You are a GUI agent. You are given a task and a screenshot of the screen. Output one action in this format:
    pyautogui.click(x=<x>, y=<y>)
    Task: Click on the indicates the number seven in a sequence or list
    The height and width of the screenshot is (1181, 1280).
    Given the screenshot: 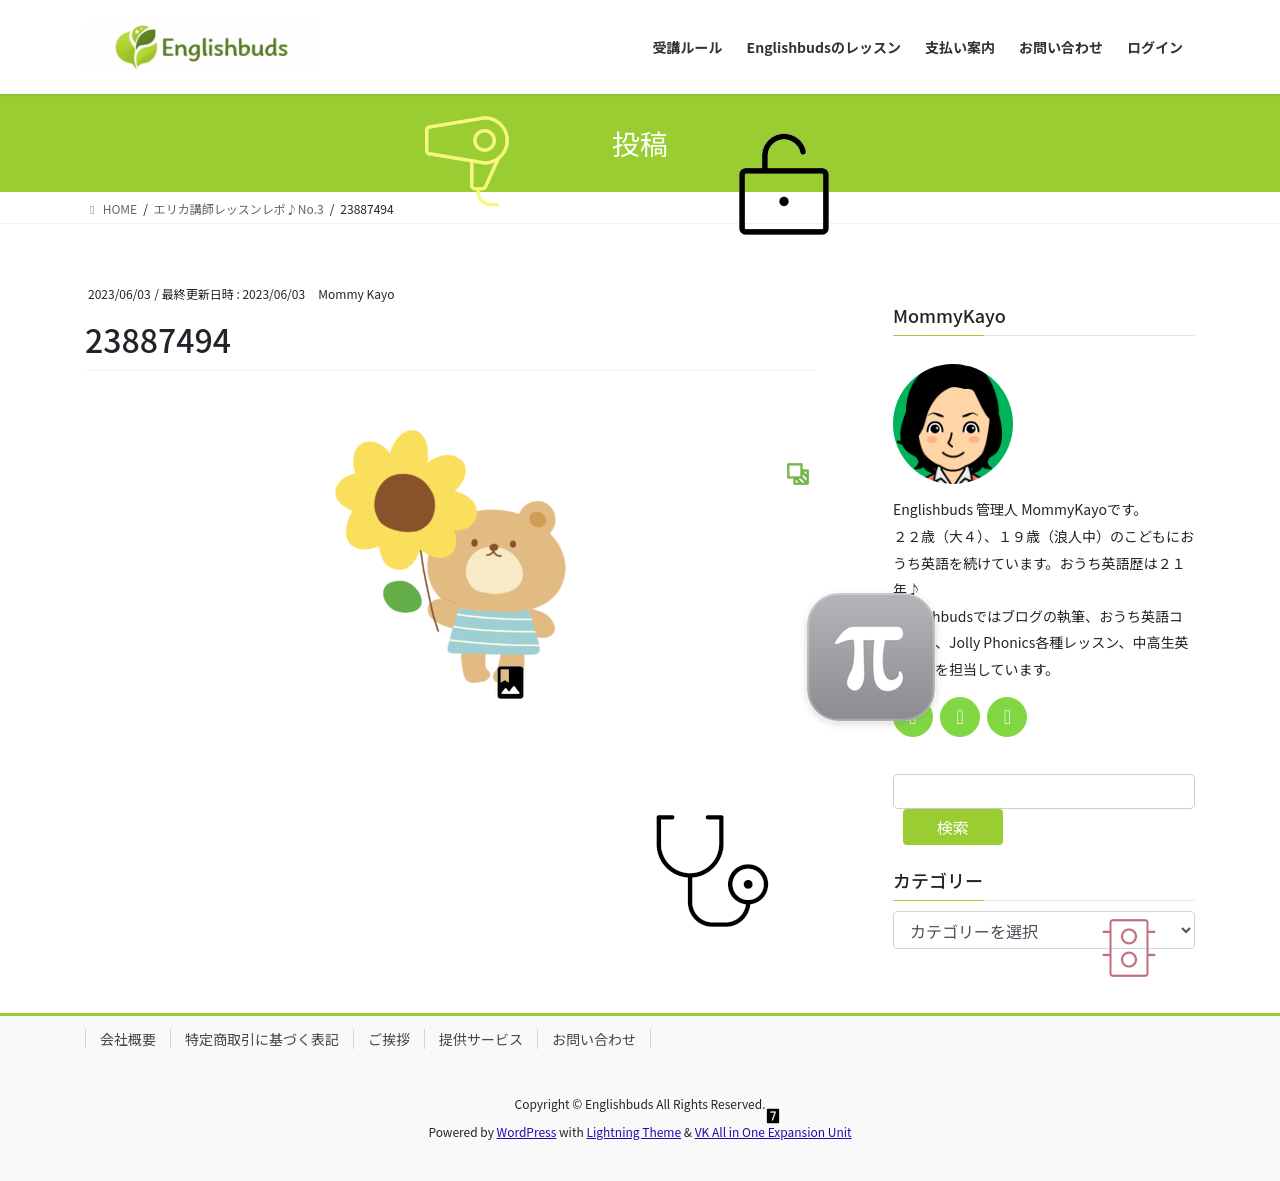 What is the action you would take?
    pyautogui.click(x=773, y=1116)
    